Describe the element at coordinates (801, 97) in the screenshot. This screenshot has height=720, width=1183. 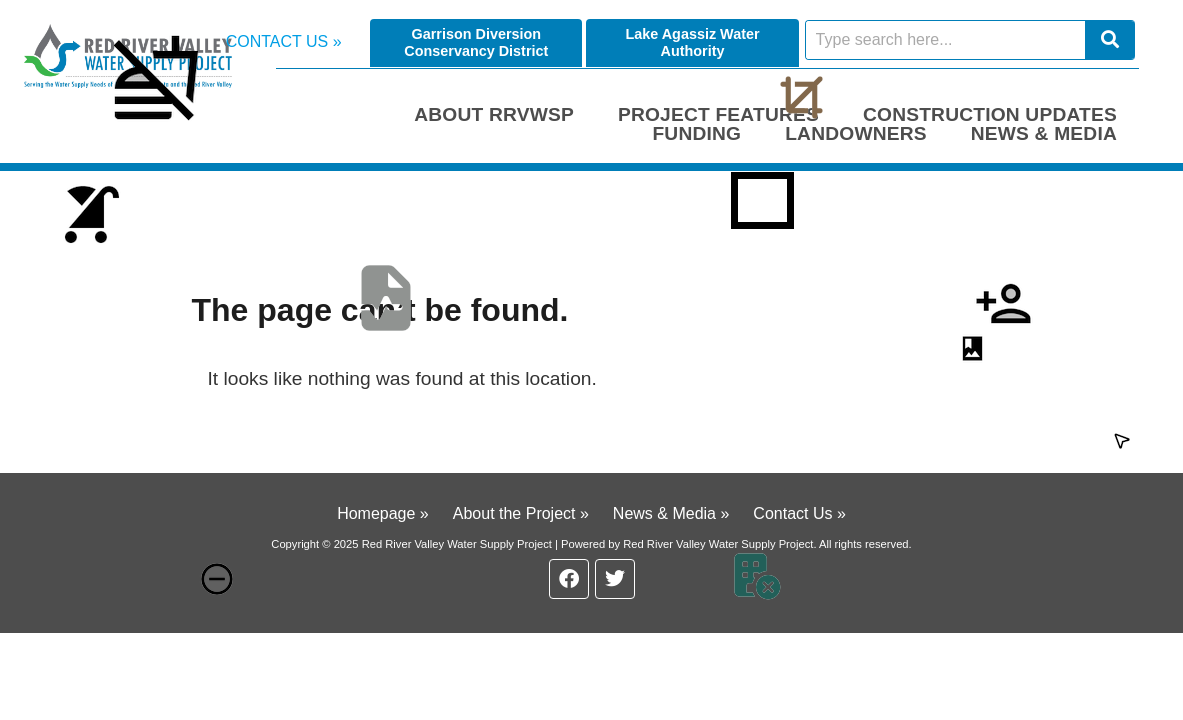
I see `crop an image` at that location.